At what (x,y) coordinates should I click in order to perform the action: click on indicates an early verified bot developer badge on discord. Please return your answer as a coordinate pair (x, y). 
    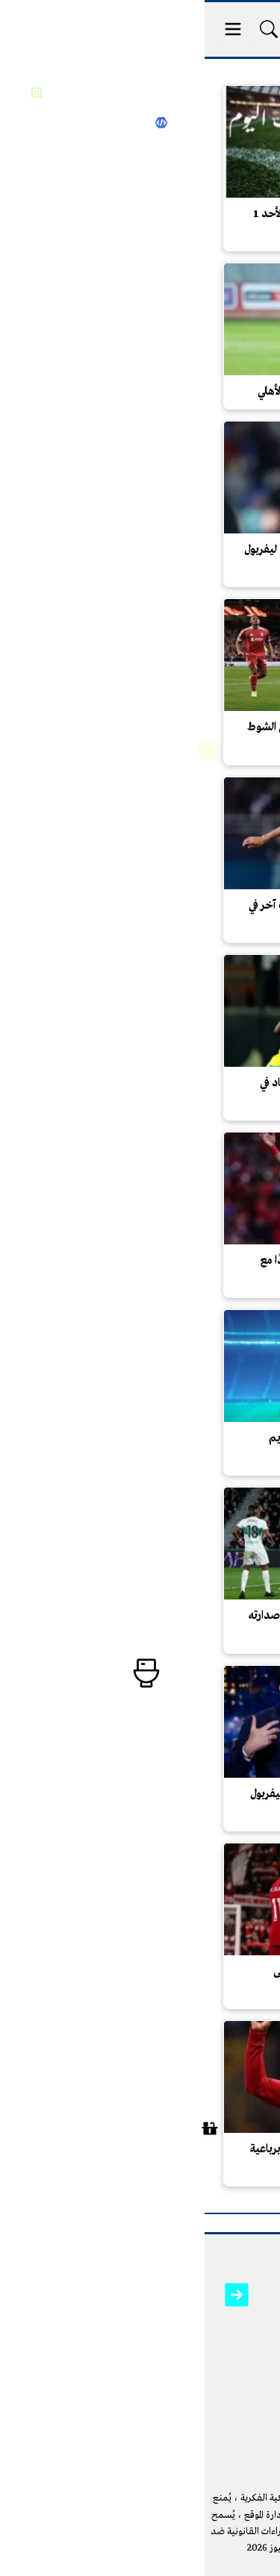
    Looking at the image, I should click on (161, 122).